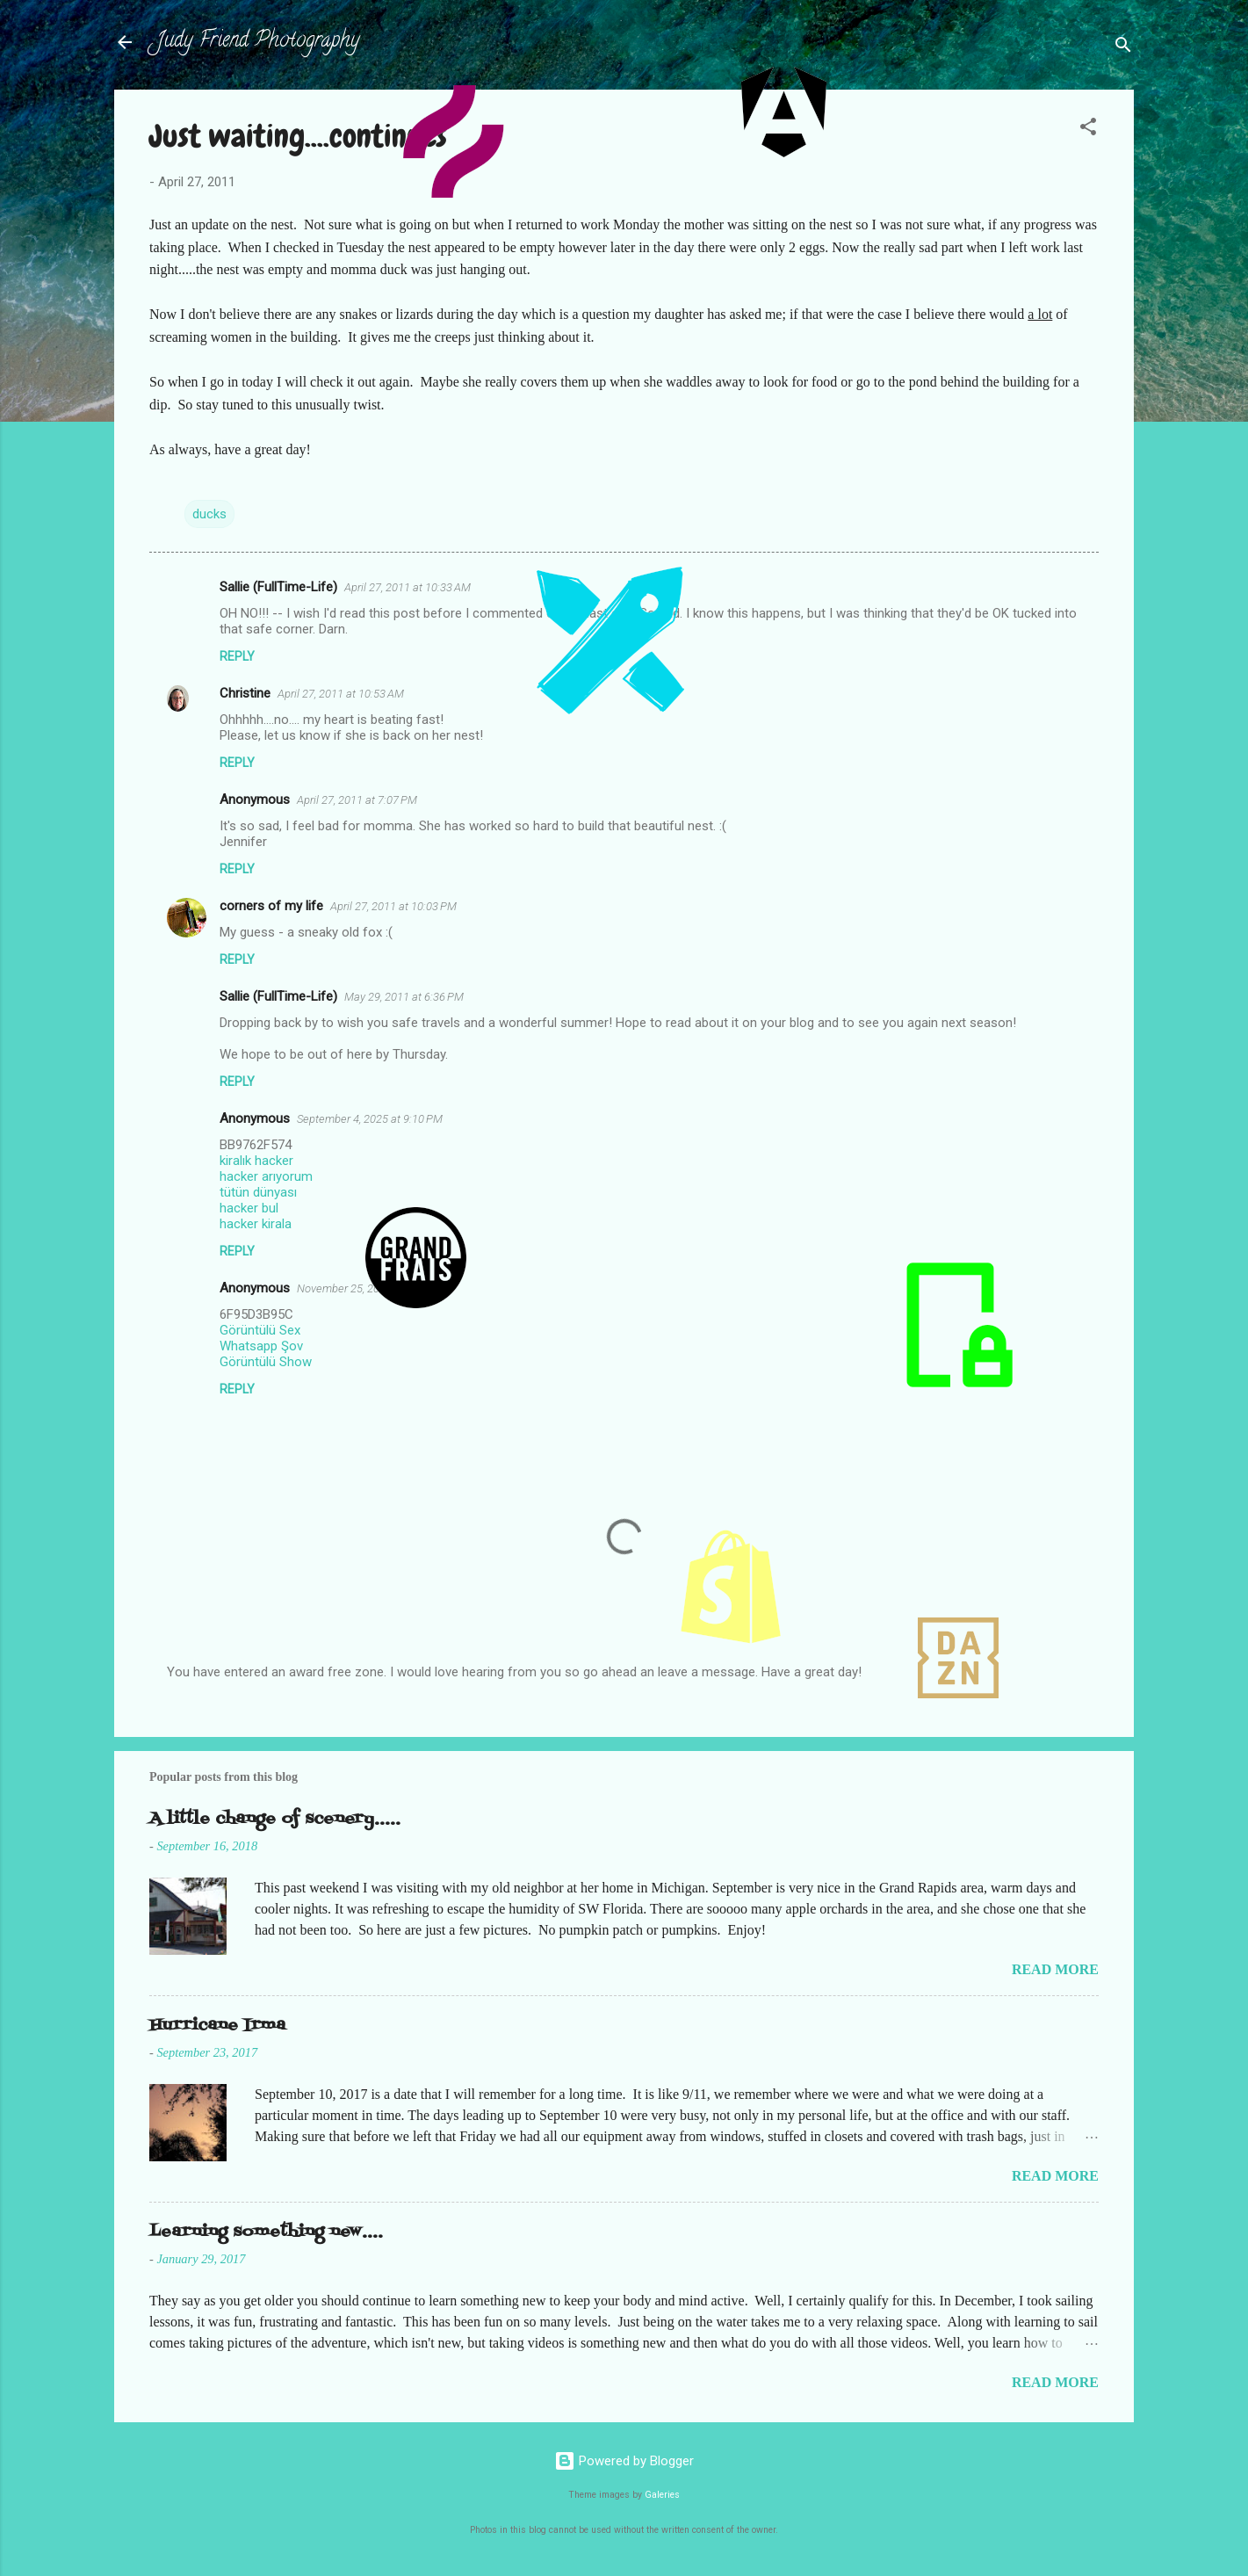 Image resolution: width=1248 pixels, height=2576 pixels. Describe the element at coordinates (415, 1257) in the screenshot. I see `grand frais grocery store logo` at that location.